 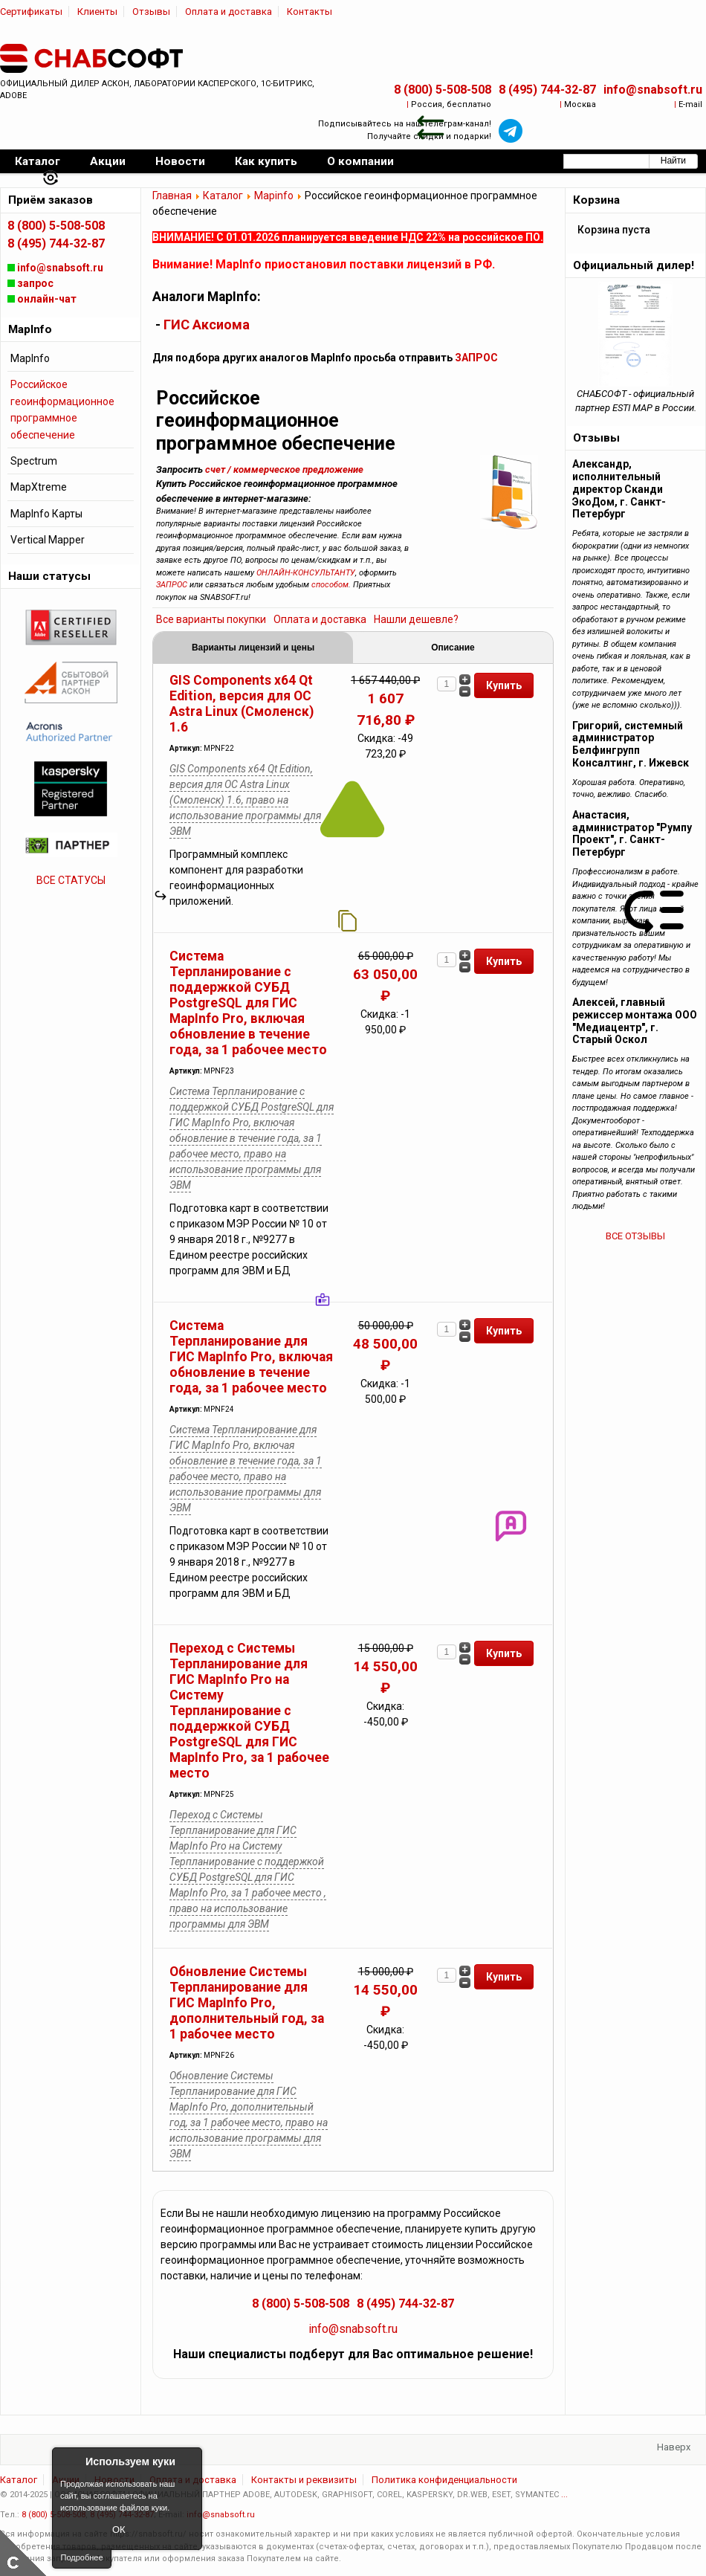 What do you see at coordinates (161, 894) in the screenshot?
I see `go forward or navigate to next page` at bounding box center [161, 894].